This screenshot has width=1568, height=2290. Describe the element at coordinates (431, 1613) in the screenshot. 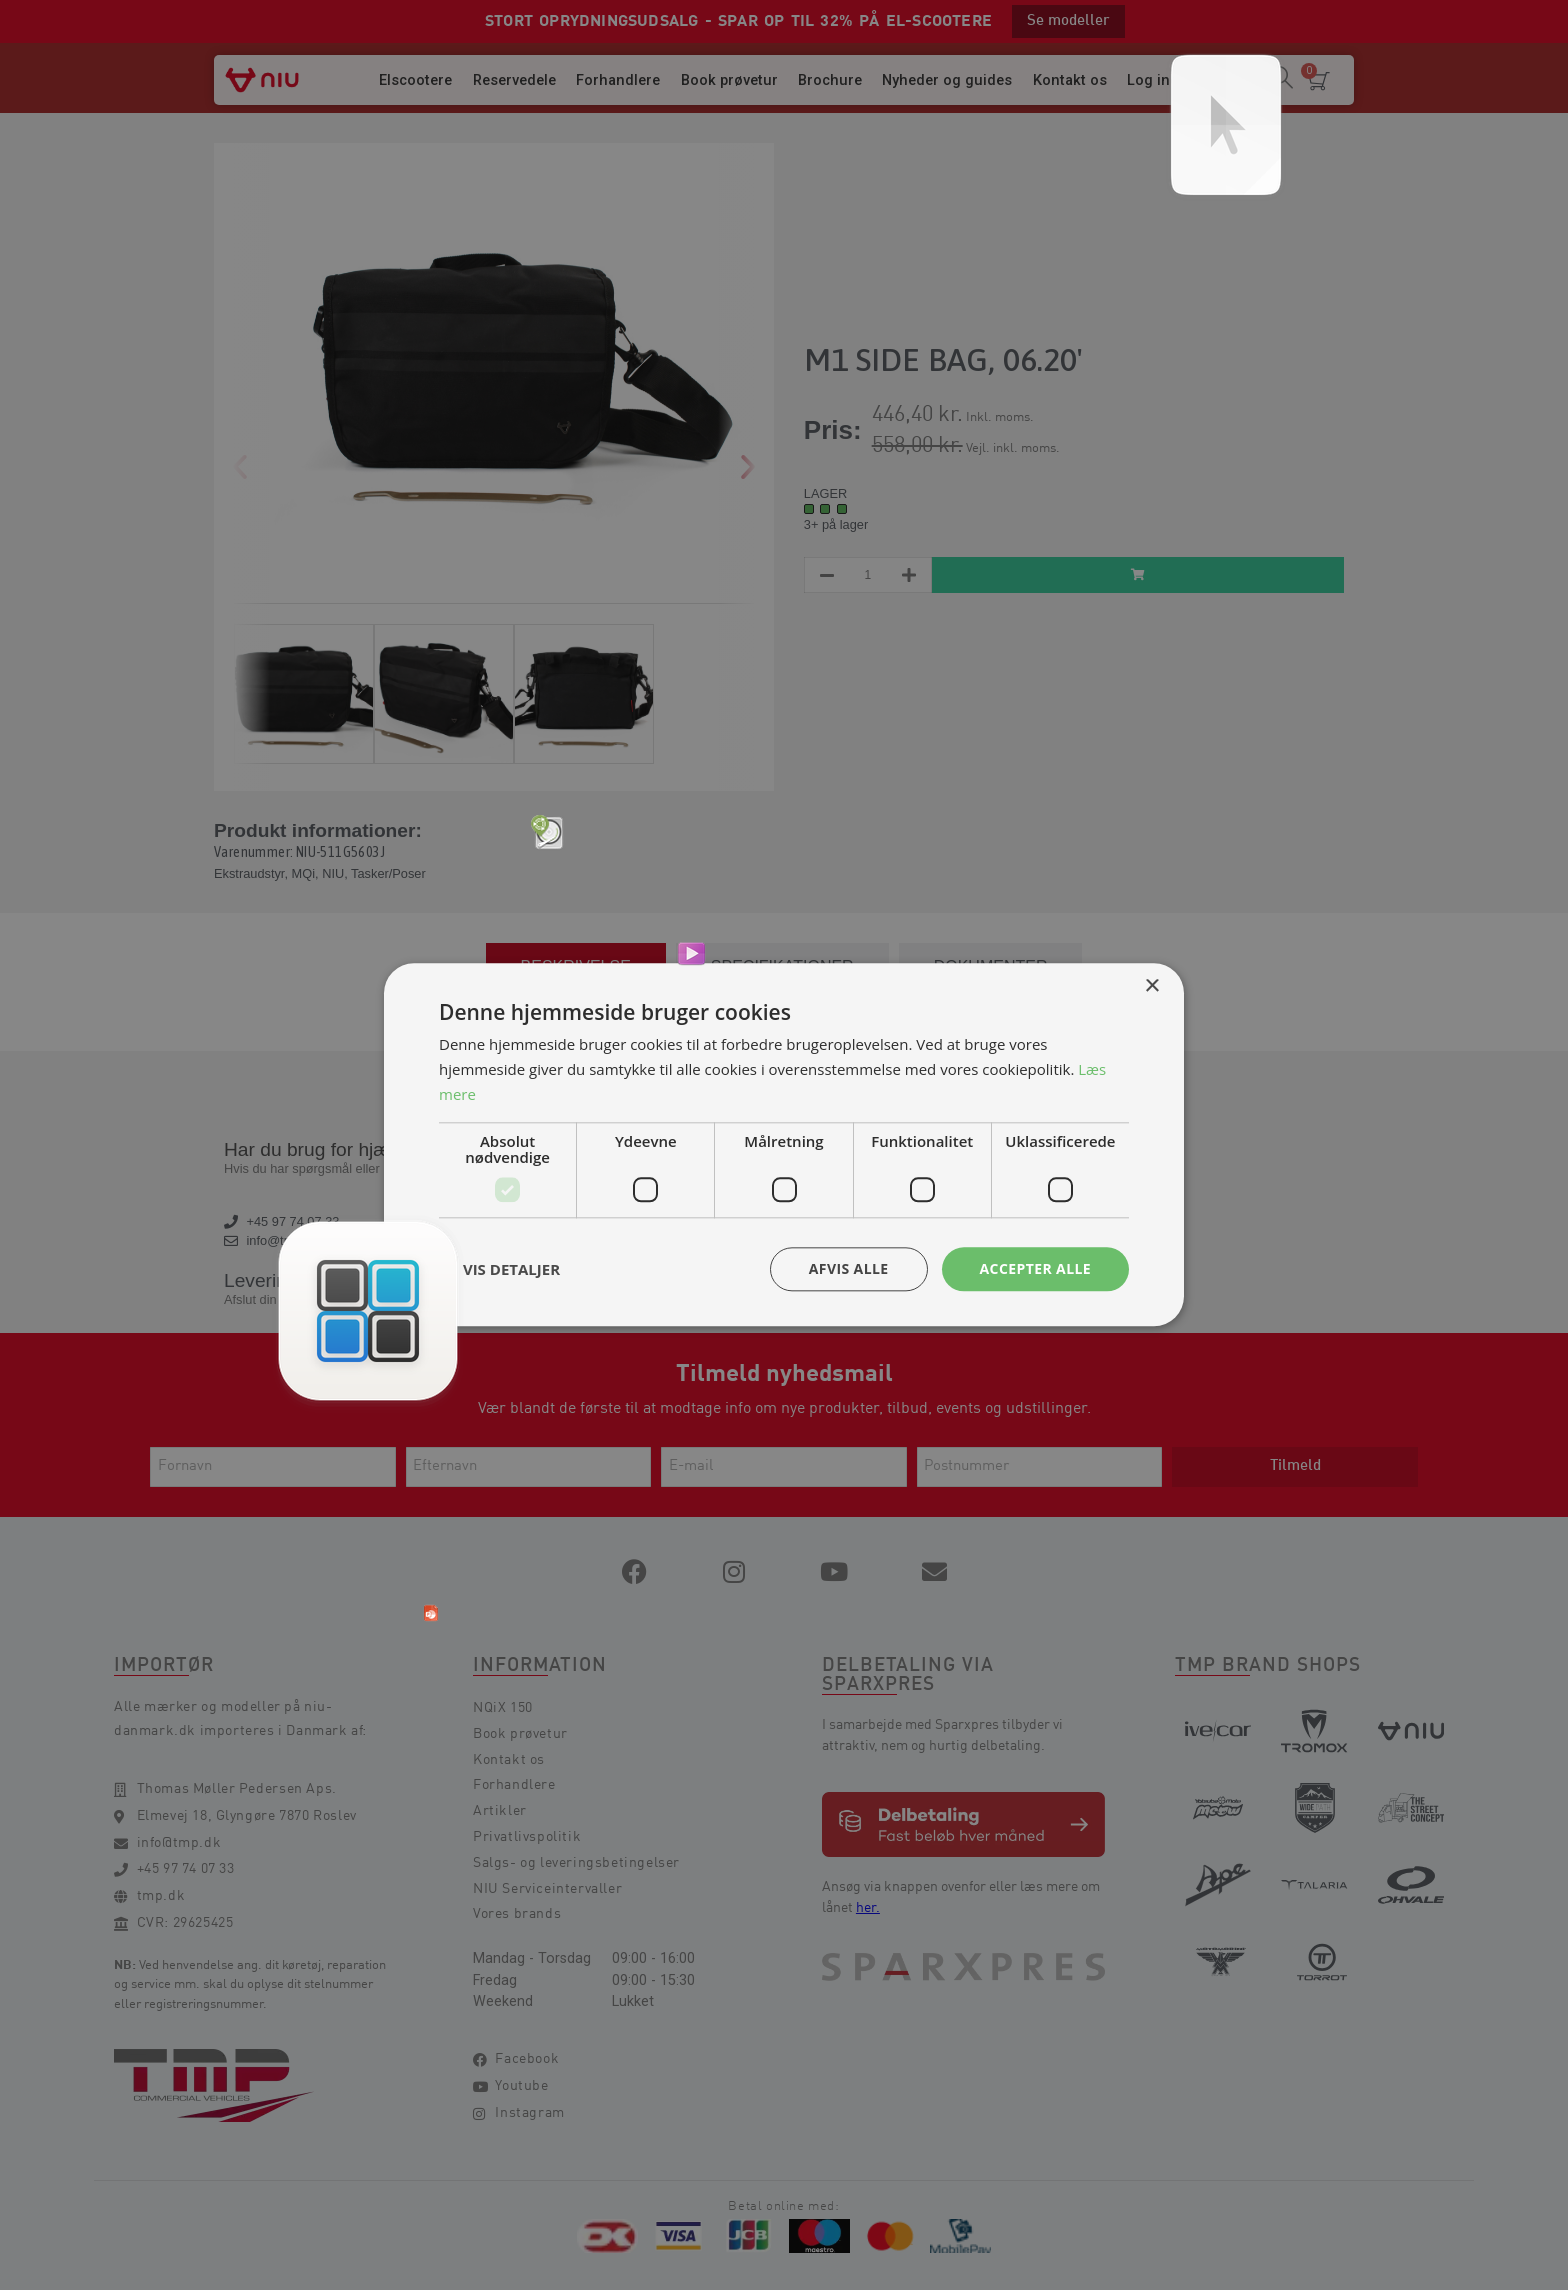

I see `a powerpoint presentation file` at that location.